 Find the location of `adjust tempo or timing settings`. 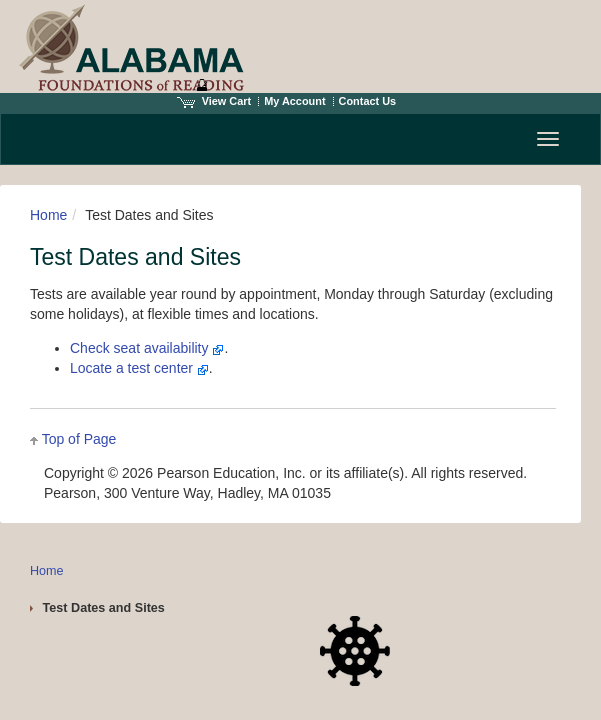

adjust tempo or timing settings is located at coordinates (202, 85).